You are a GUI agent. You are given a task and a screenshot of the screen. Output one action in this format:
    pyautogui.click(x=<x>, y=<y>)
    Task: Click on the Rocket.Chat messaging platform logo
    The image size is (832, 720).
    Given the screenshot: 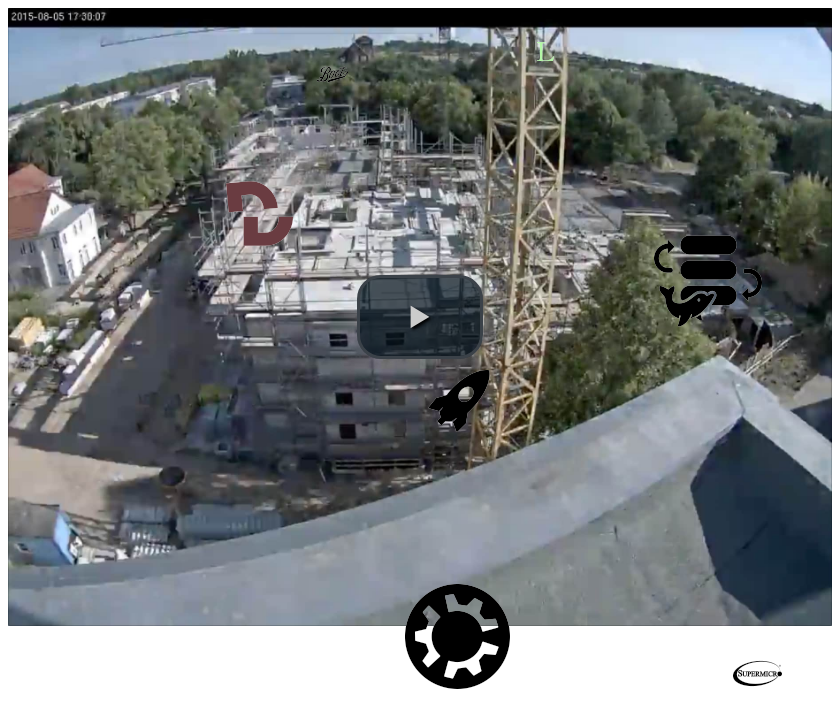 What is the action you would take?
    pyautogui.click(x=459, y=401)
    